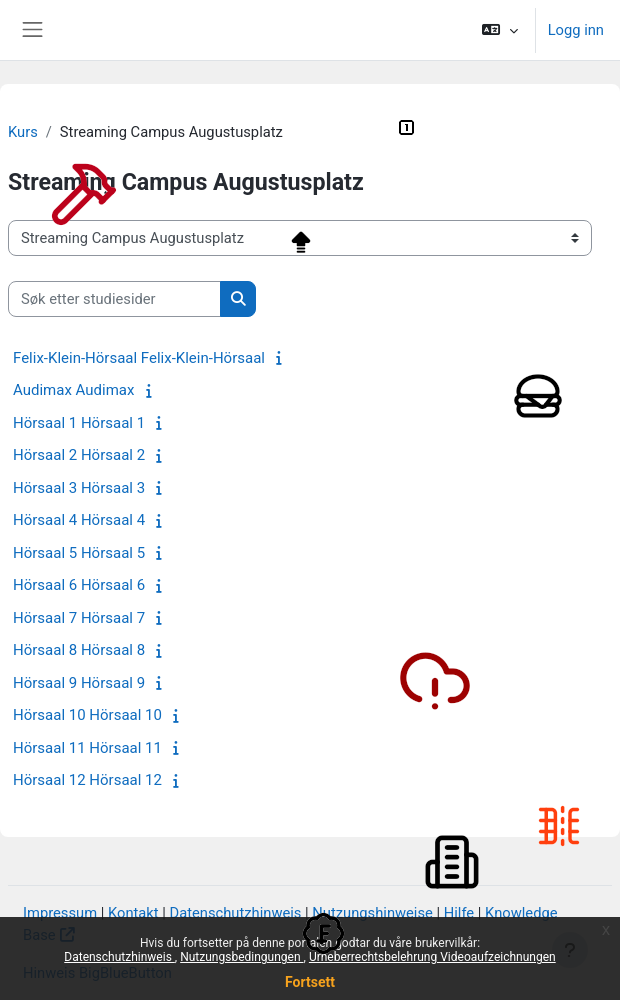 This screenshot has height=1000, width=620. I want to click on access tools or settings, so click(84, 193).